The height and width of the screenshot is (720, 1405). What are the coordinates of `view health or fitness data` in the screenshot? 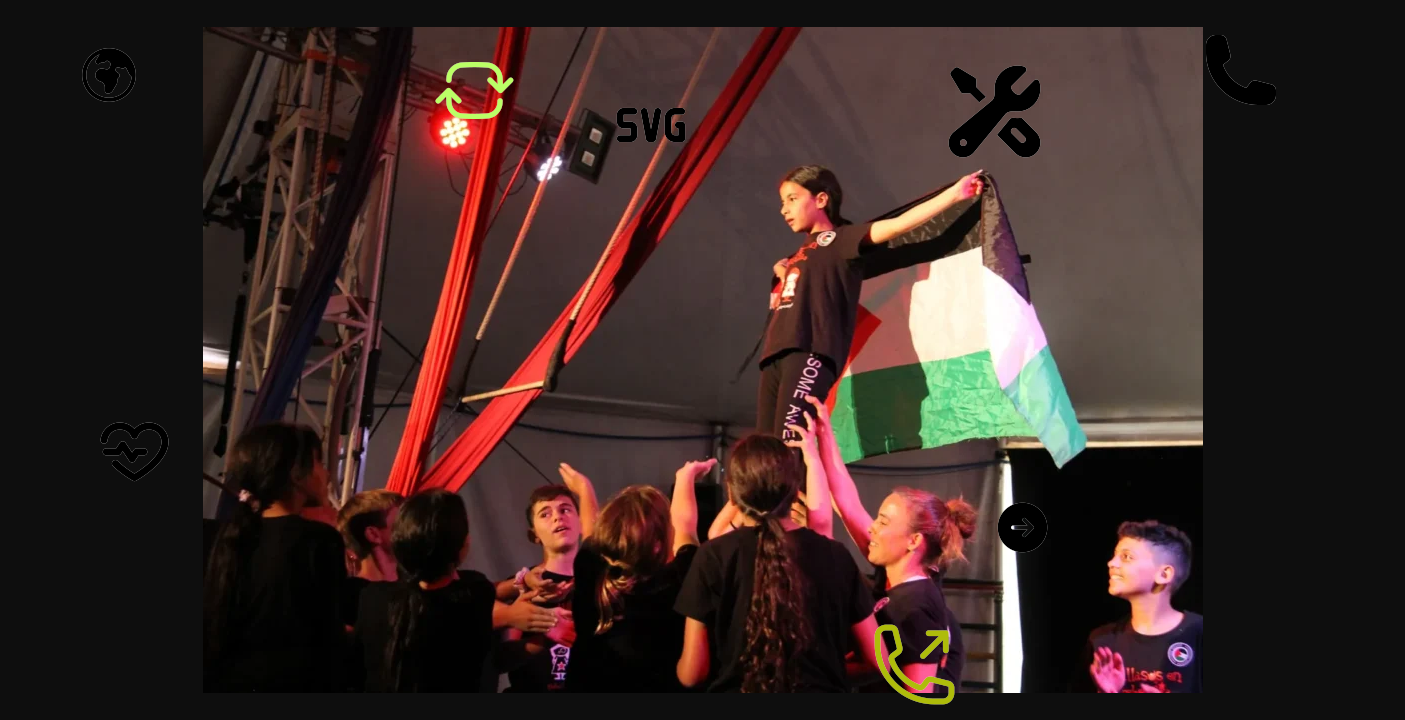 It's located at (134, 449).